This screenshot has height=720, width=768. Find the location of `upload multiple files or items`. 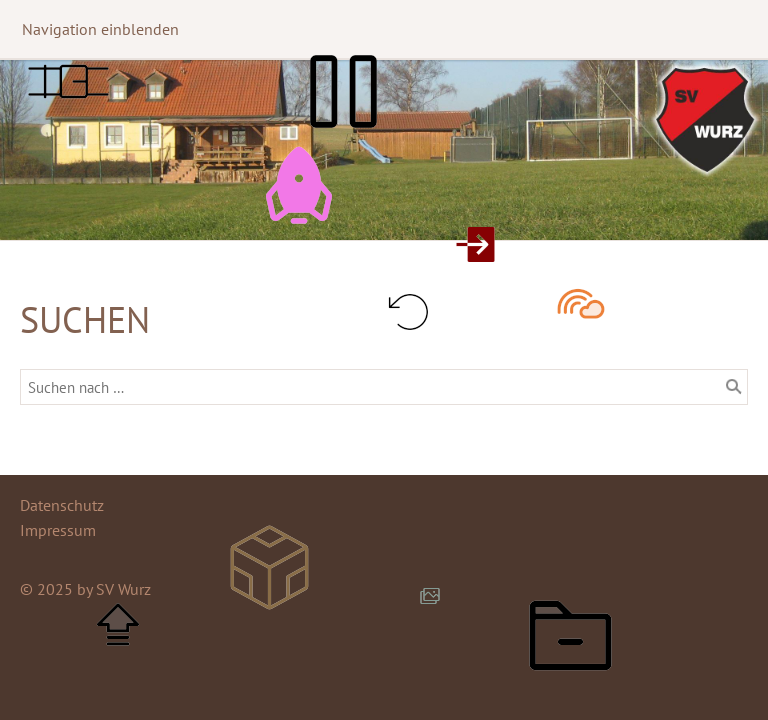

upload multiple files or items is located at coordinates (118, 626).